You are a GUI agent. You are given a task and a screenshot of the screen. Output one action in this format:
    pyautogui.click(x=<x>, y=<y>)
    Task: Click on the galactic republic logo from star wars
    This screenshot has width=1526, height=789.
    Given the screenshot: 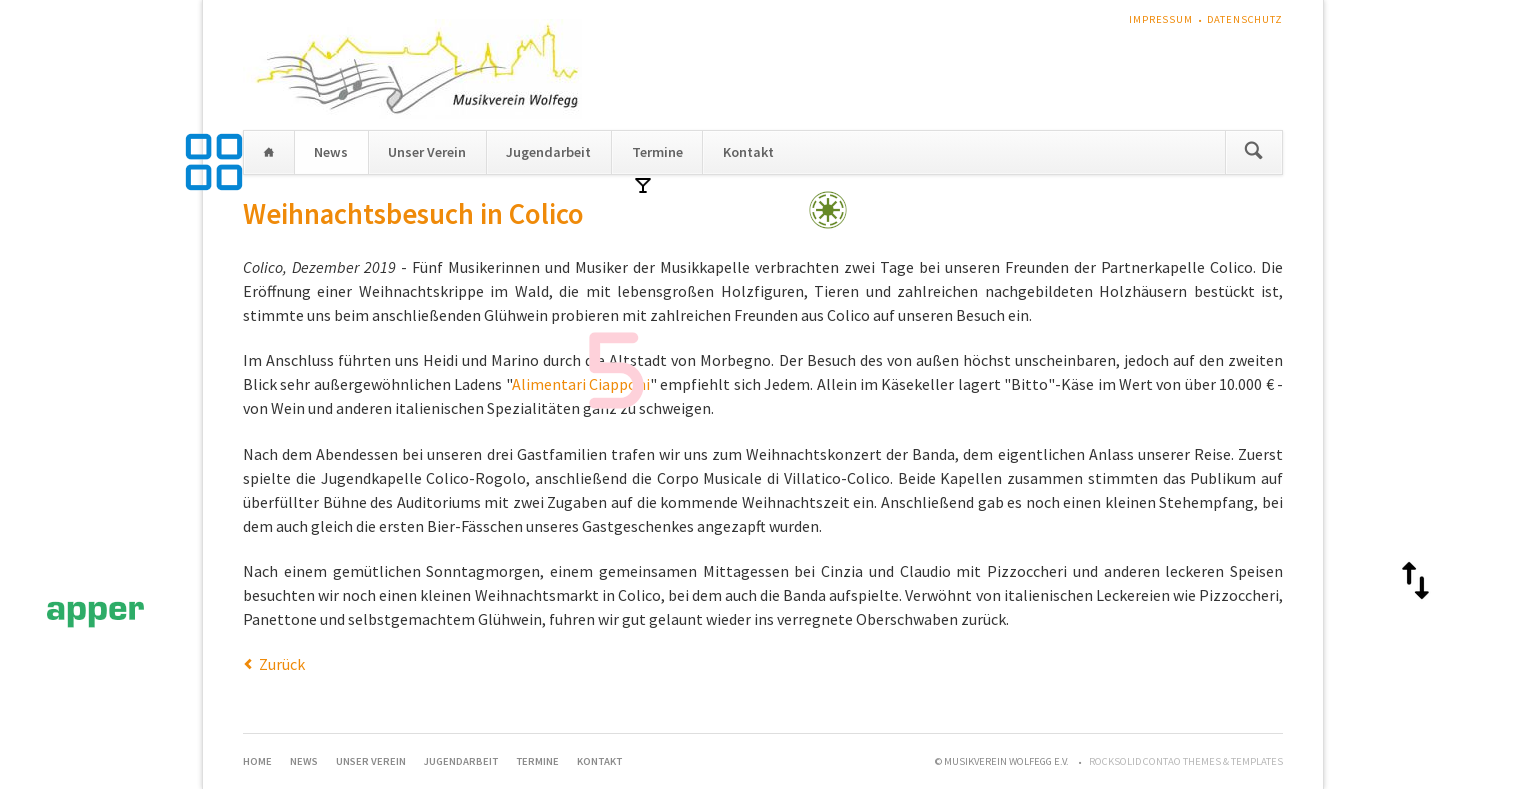 What is the action you would take?
    pyautogui.click(x=828, y=210)
    